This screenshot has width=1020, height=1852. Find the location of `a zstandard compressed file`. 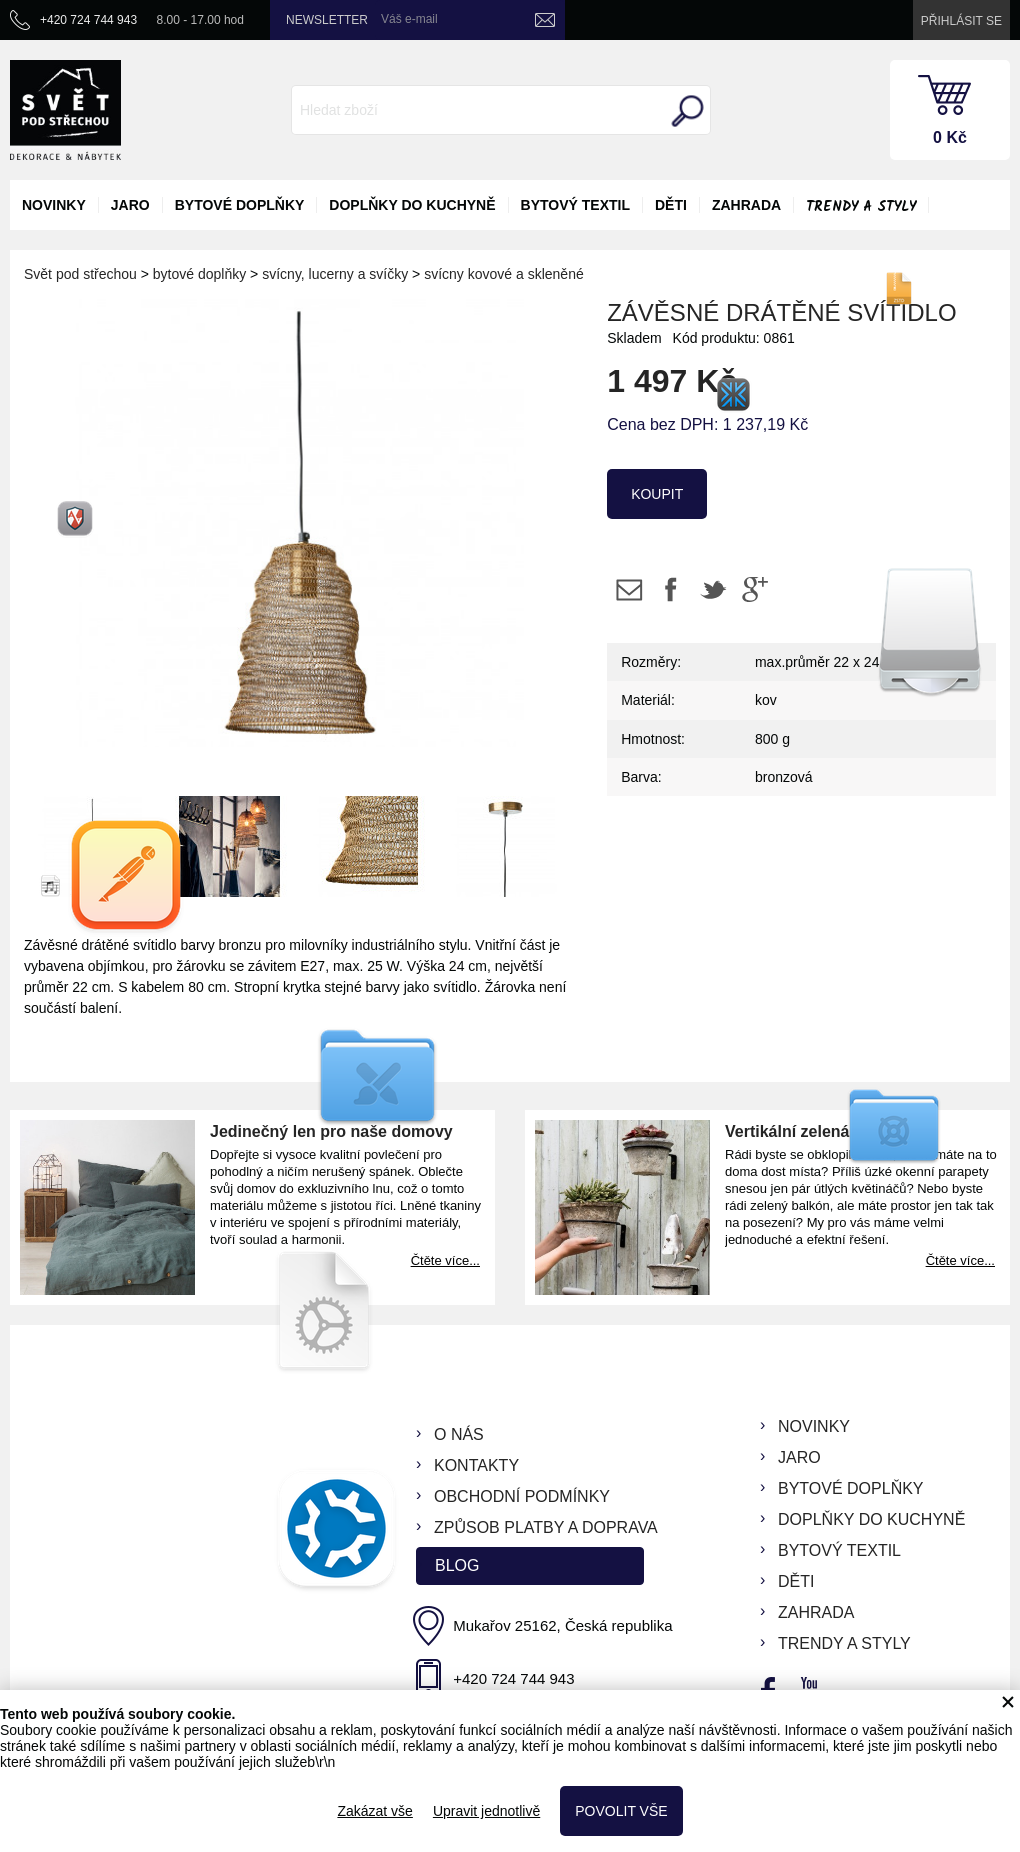

a zstandard compressed file is located at coordinates (899, 289).